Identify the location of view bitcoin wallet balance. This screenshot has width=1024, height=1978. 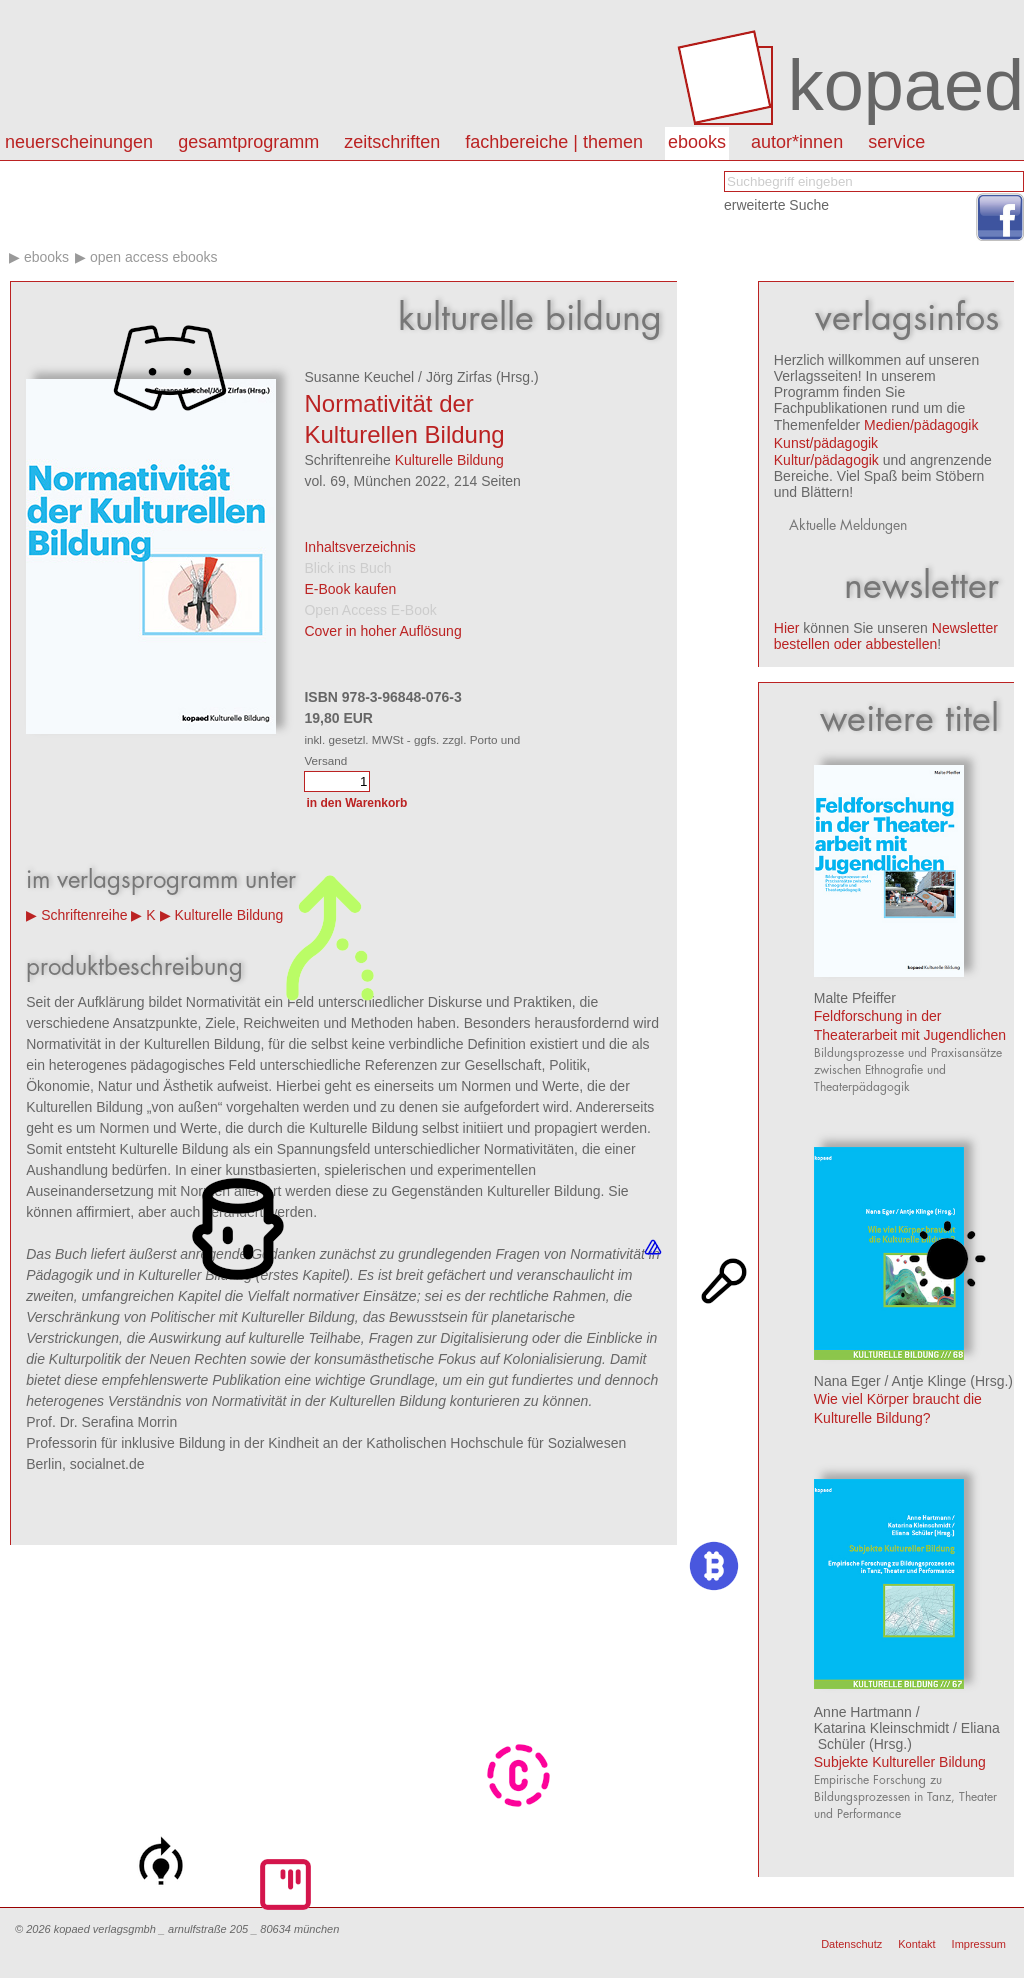
(714, 1566).